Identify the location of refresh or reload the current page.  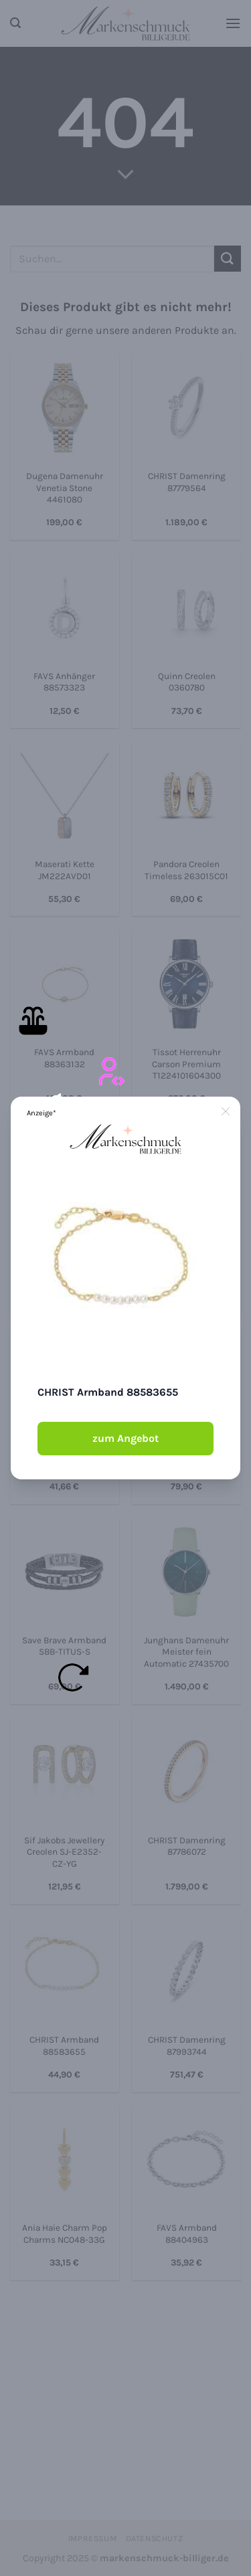
(72, 1677).